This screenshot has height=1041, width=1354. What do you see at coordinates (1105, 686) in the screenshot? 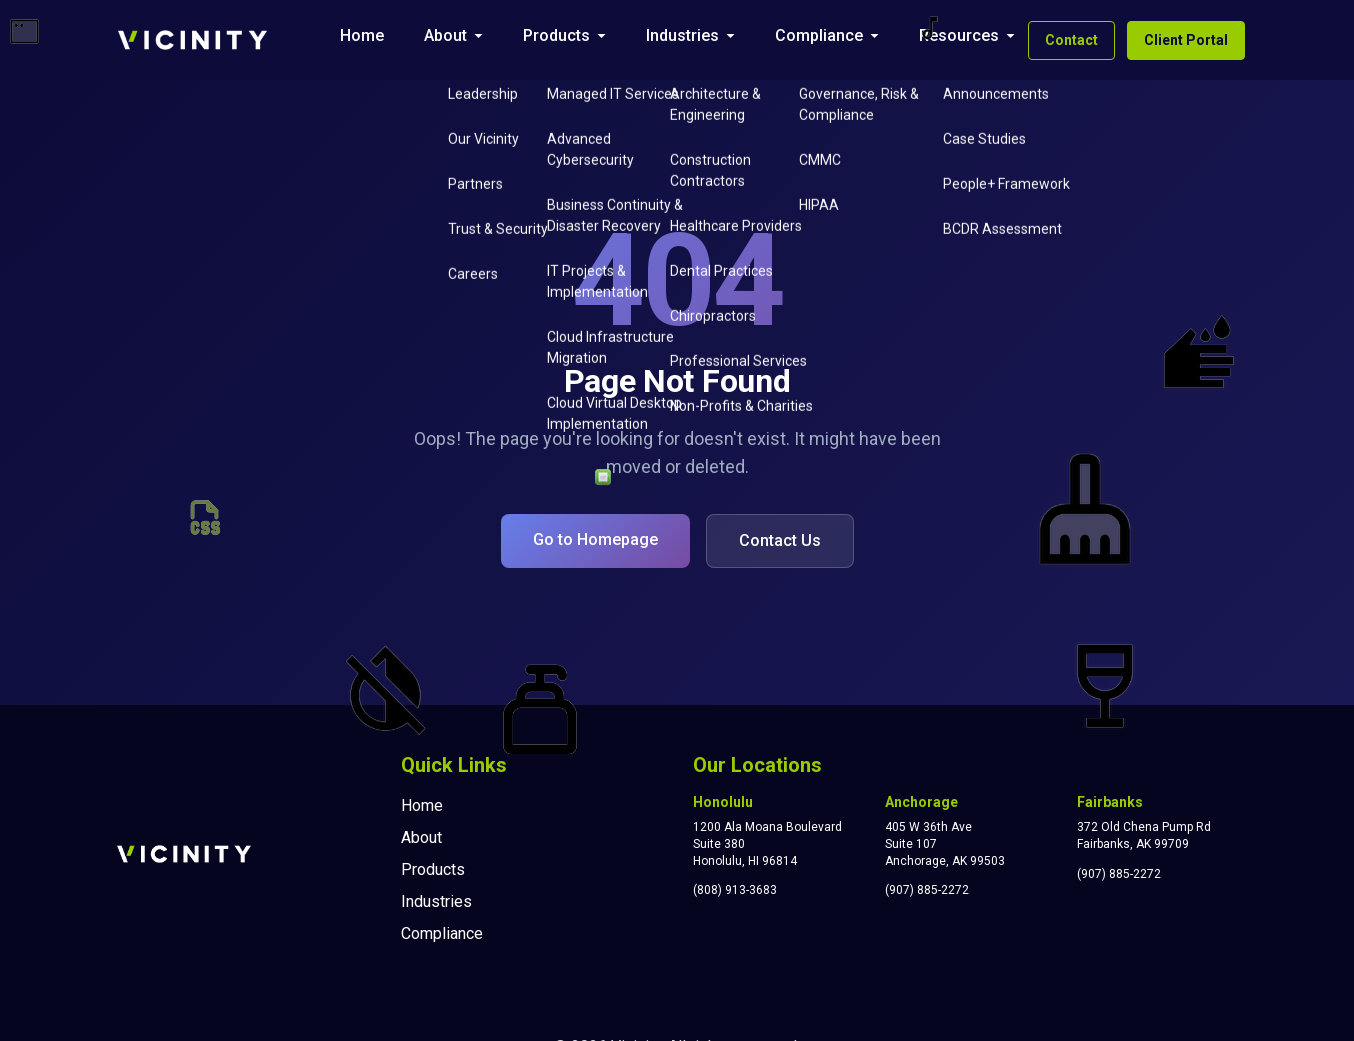
I see `find nearby wine bars or restaurants` at bounding box center [1105, 686].